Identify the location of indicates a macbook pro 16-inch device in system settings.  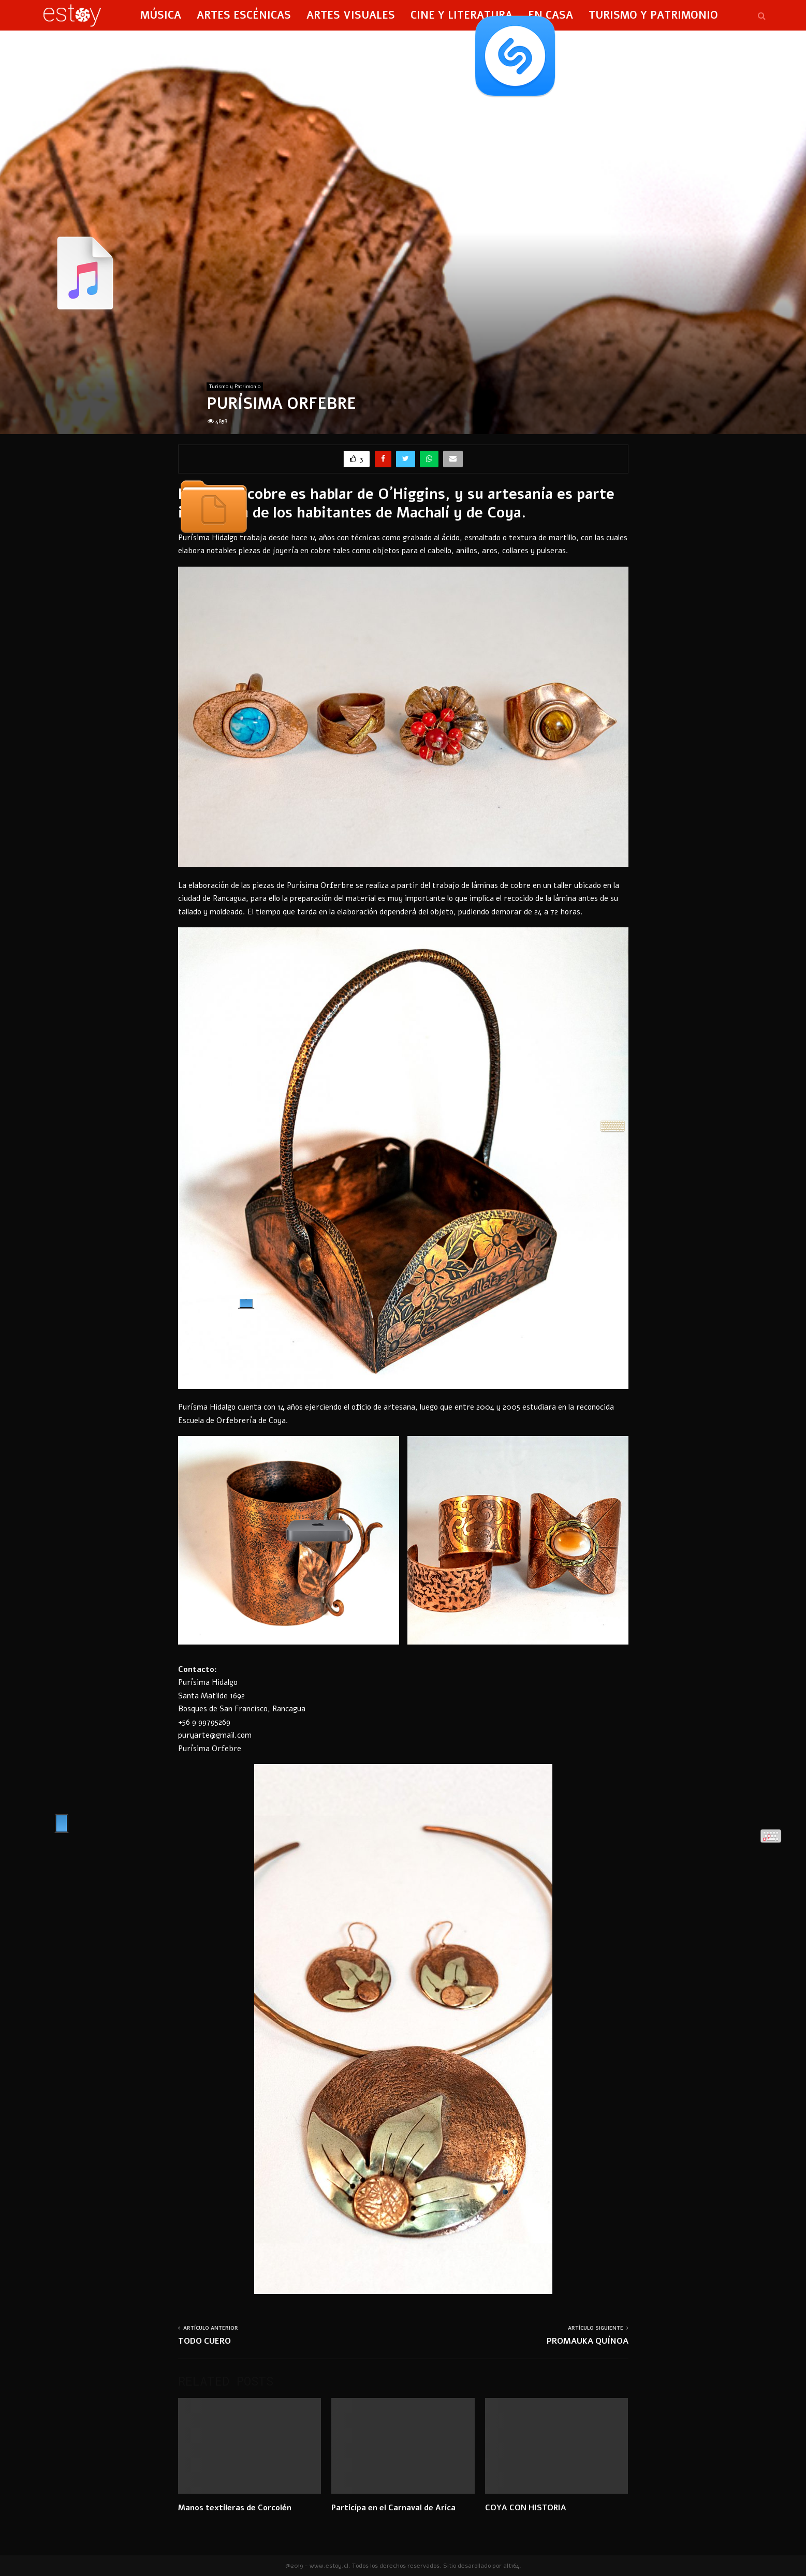
(246, 1303).